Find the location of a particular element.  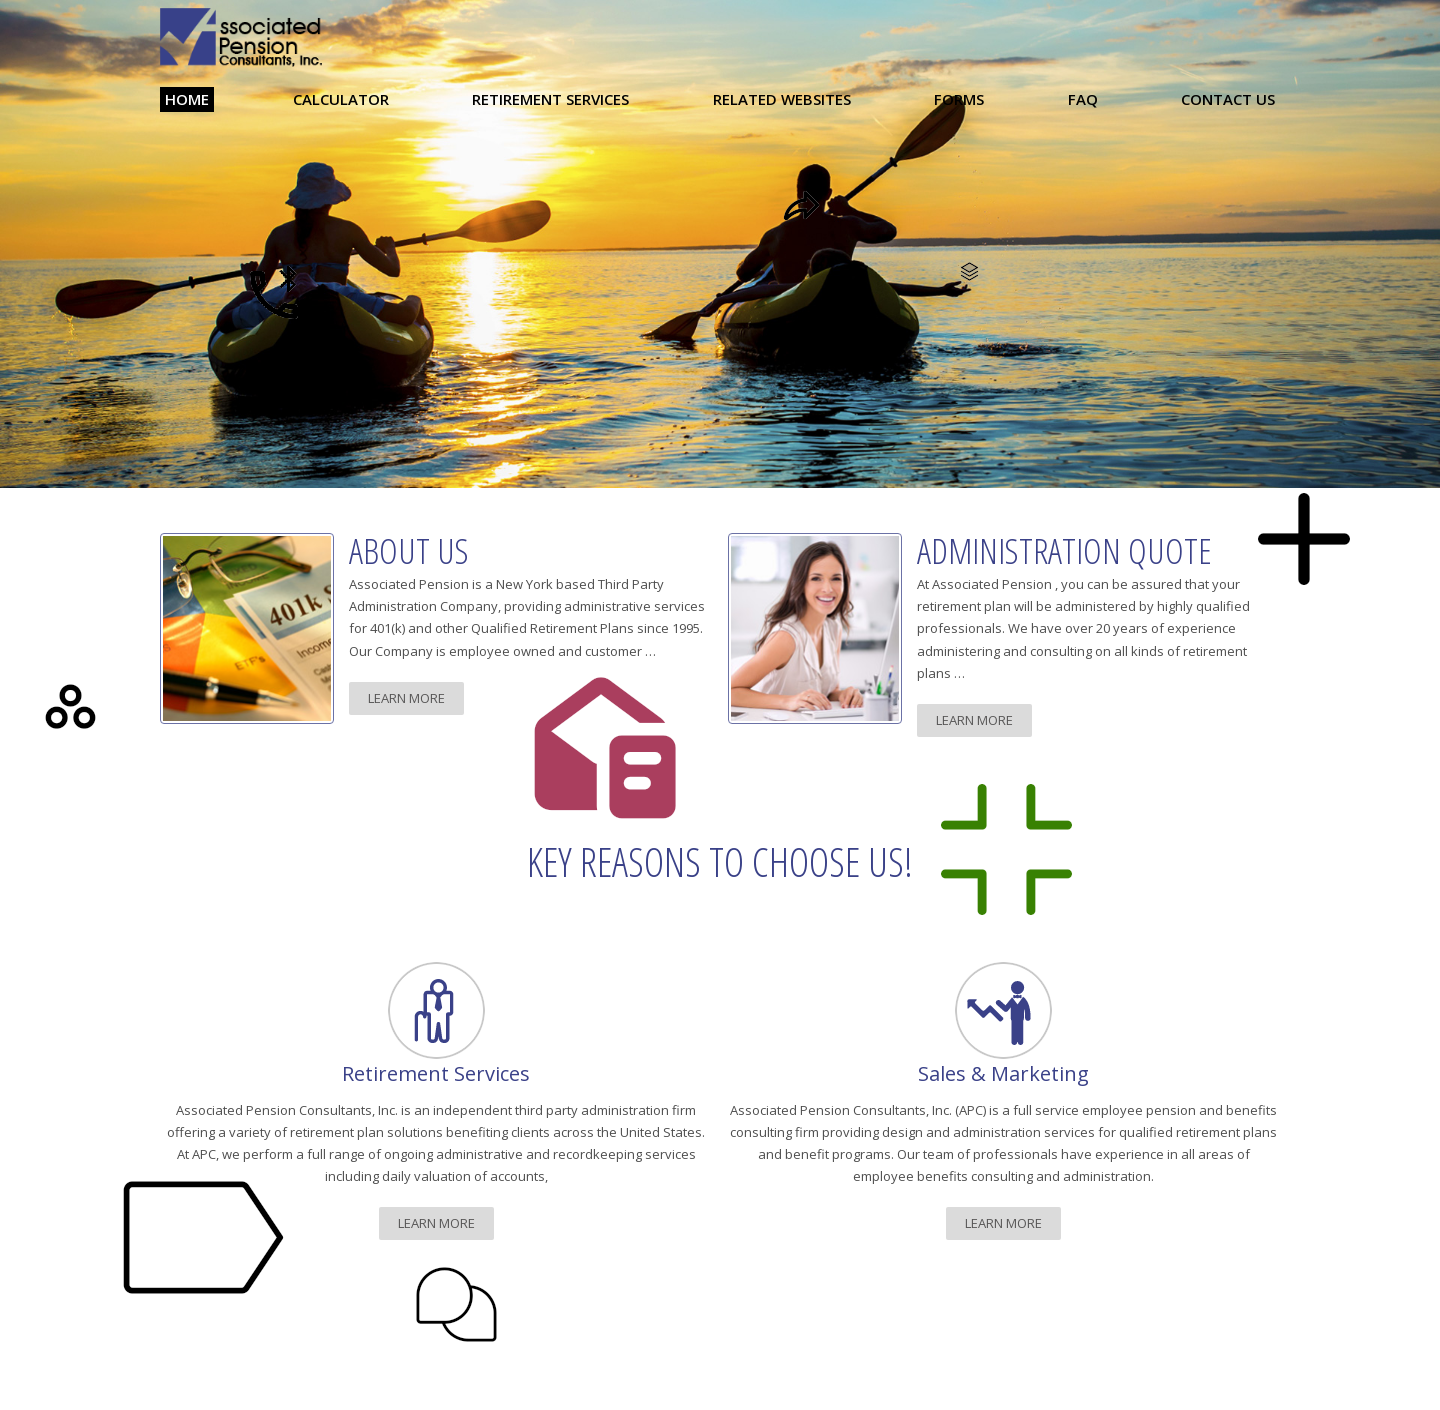

view an opened email or message is located at coordinates (601, 752).